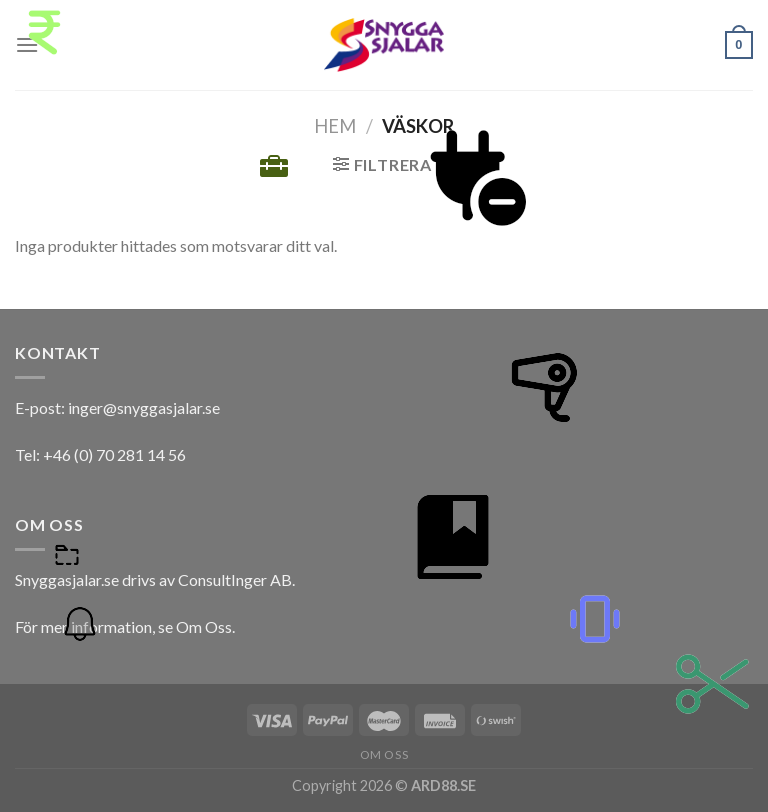  Describe the element at coordinates (67, 555) in the screenshot. I see `create a new folder` at that location.